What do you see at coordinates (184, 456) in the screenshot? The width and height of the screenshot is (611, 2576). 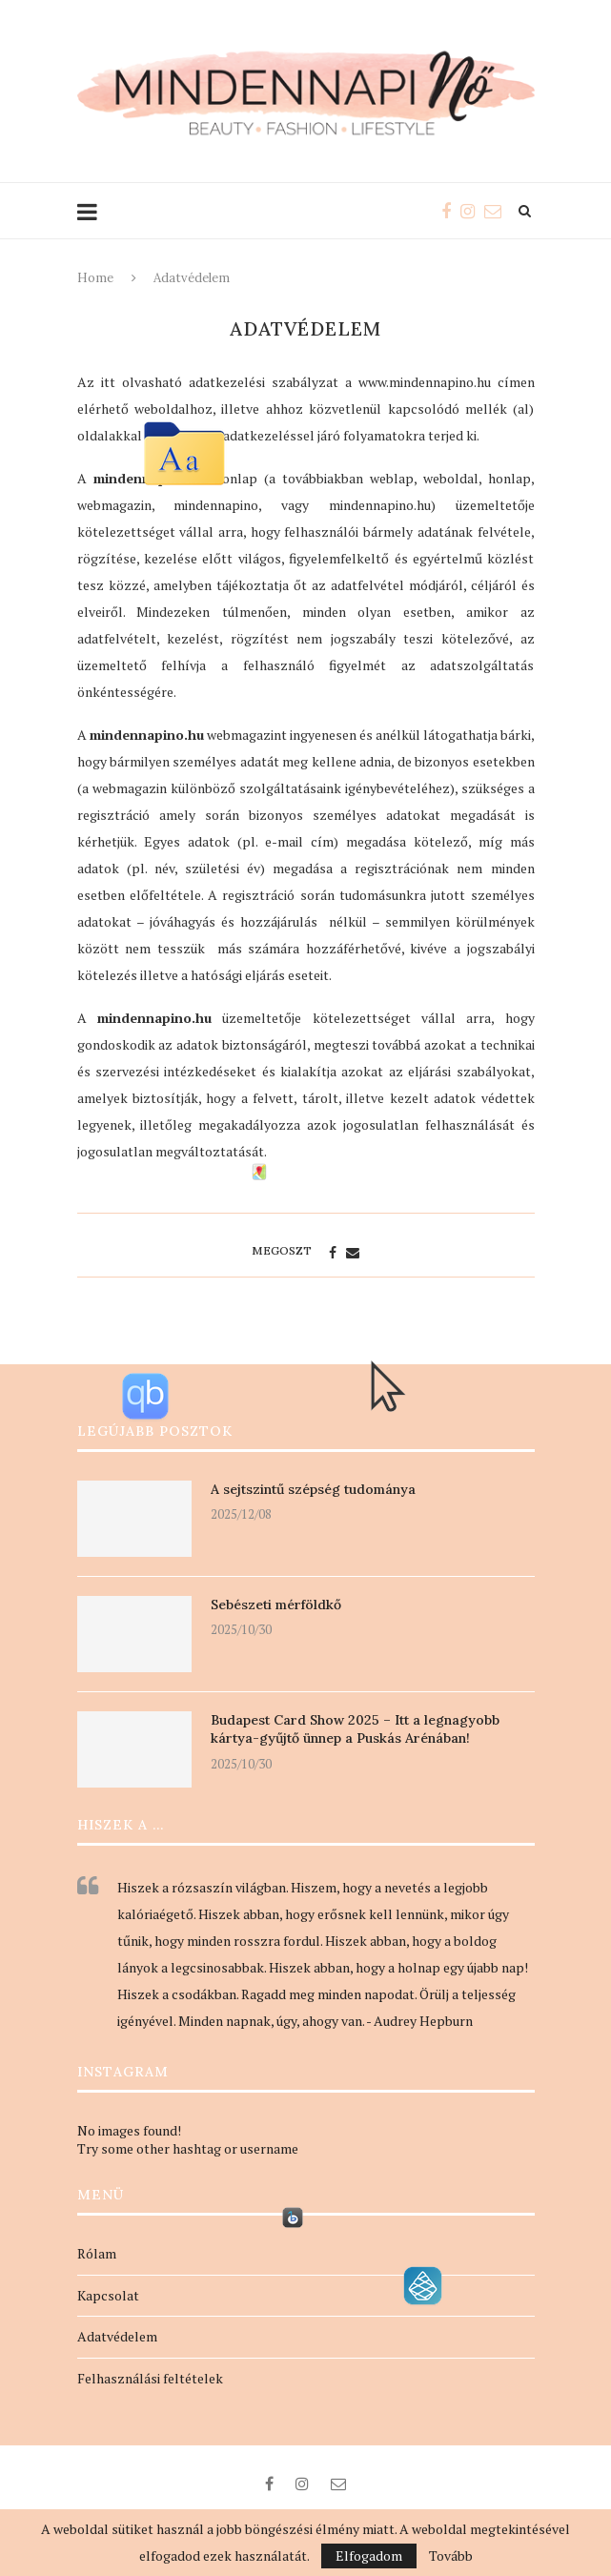 I see `open fonts folder` at bounding box center [184, 456].